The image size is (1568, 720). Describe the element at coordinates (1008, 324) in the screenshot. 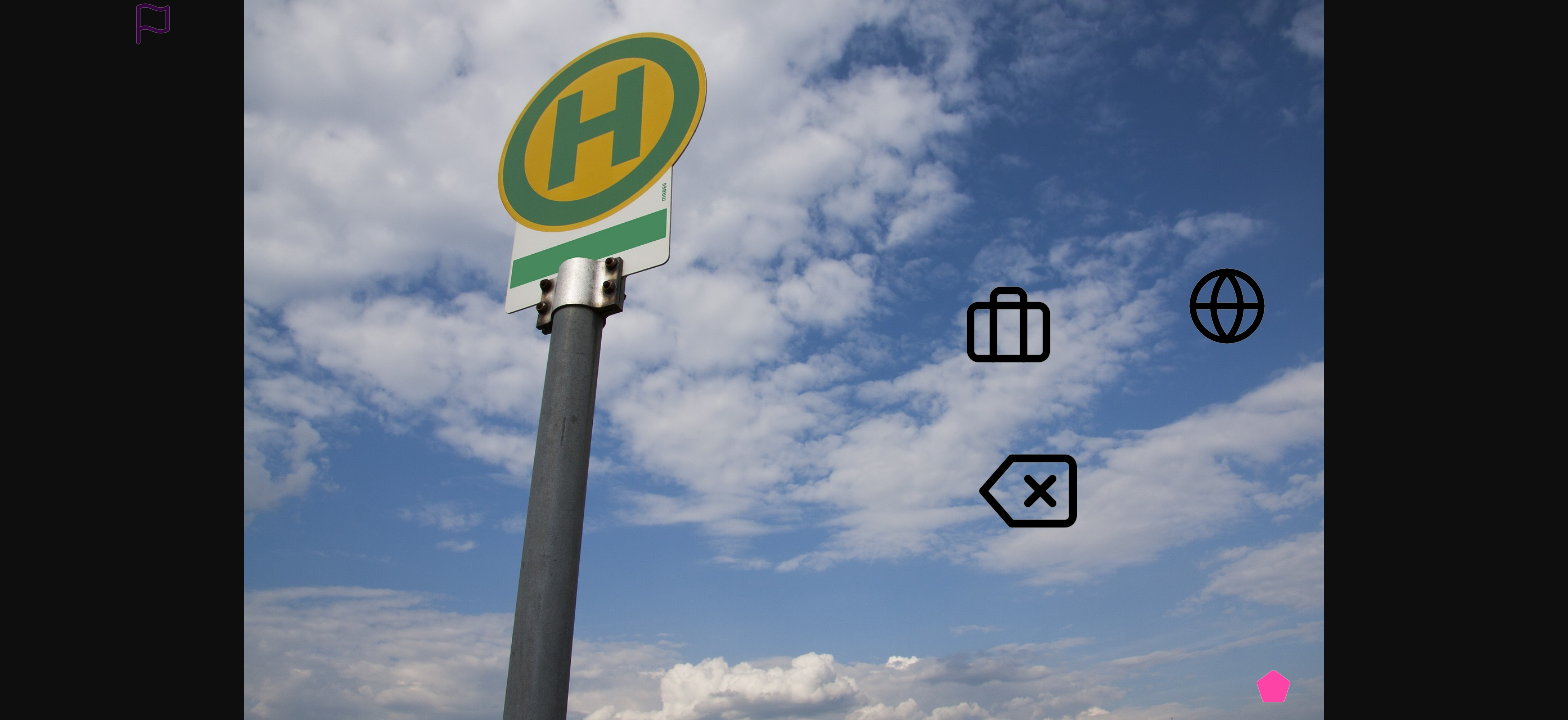

I see `access work or business documents` at that location.